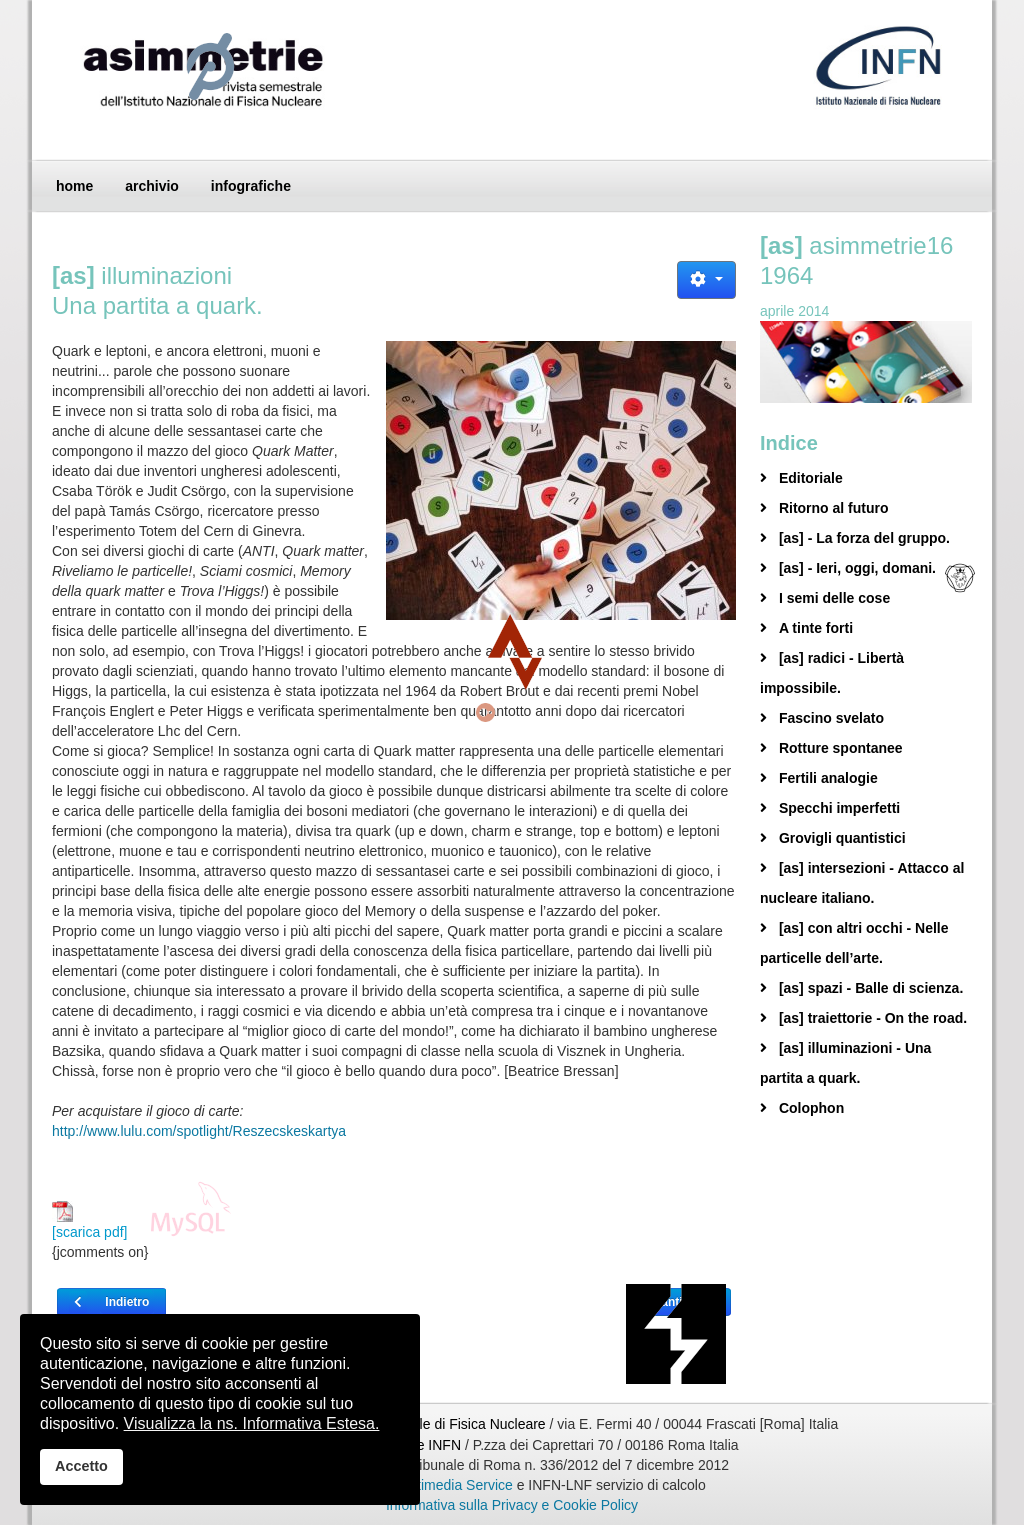 Image resolution: width=1024 pixels, height=1525 pixels. What do you see at coordinates (485, 712) in the screenshot?
I see `DuckDB database logo` at bounding box center [485, 712].